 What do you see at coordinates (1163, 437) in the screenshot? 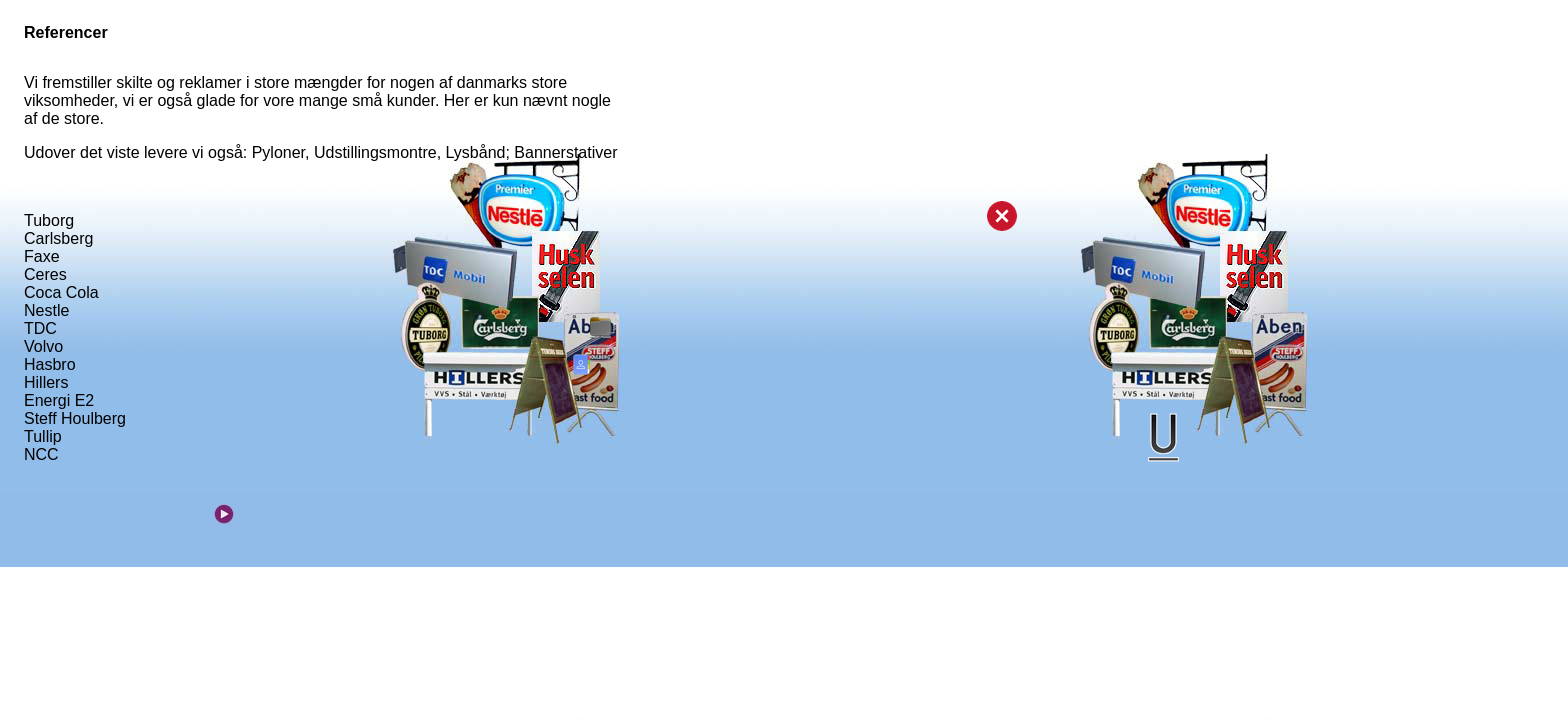
I see `apply underline formatting to selected text` at bounding box center [1163, 437].